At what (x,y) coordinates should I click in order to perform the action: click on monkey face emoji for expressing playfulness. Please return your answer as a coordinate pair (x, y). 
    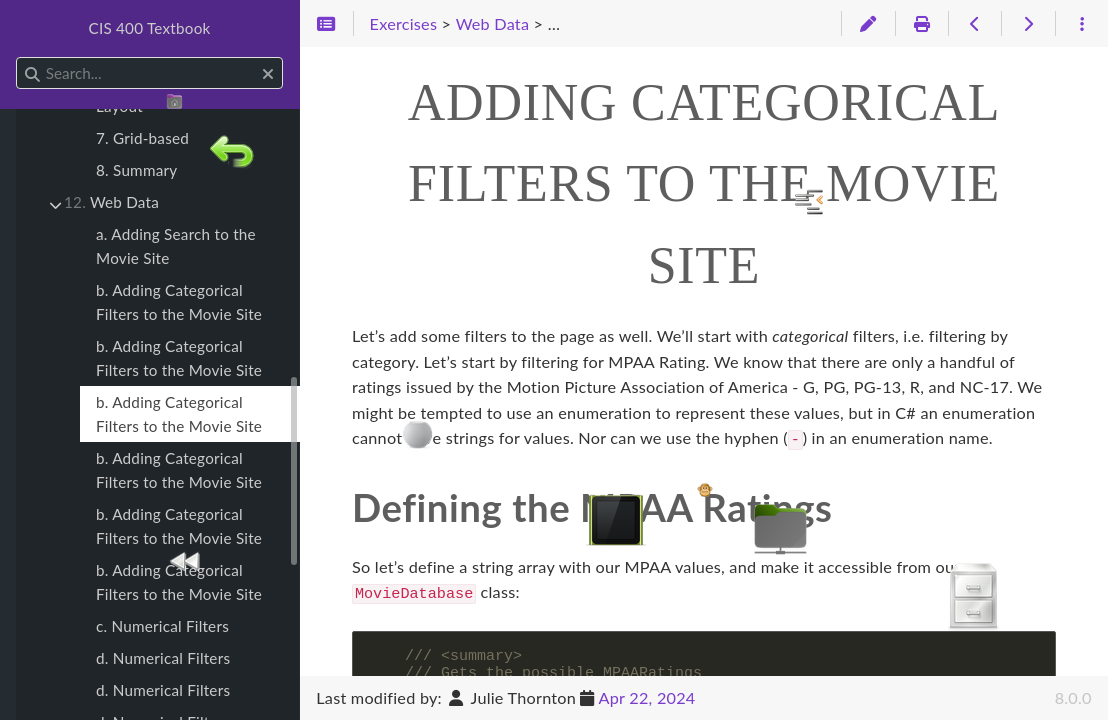
    Looking at the image, I should click on (705, 490).